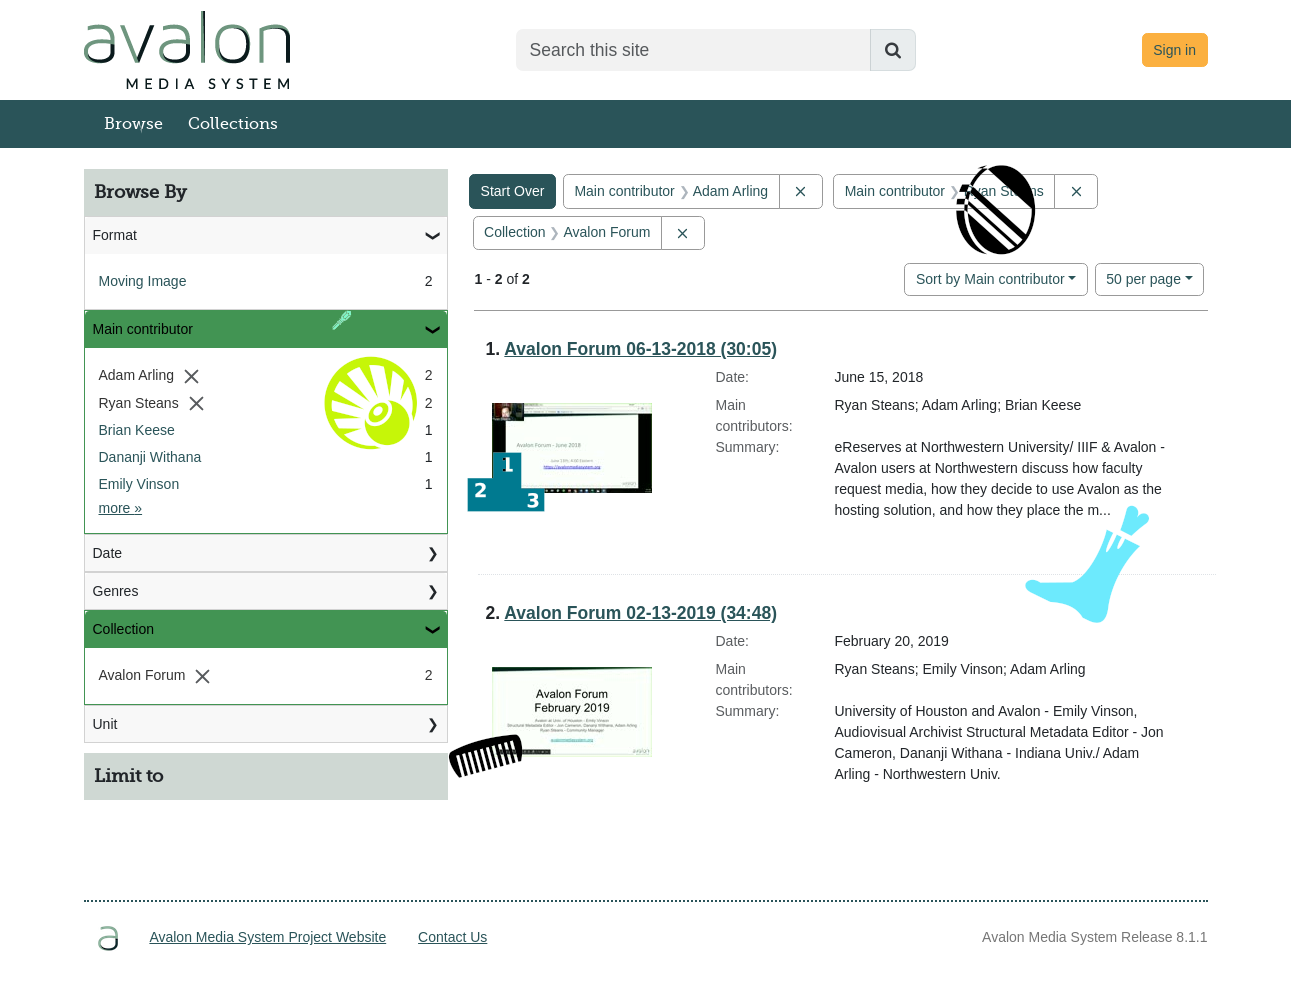 The image size is (1291, 986). What do you see at coordinates (506, 473) in the screenshot?
I see `view leaderboard rankings` at bounding box center [506, 473].